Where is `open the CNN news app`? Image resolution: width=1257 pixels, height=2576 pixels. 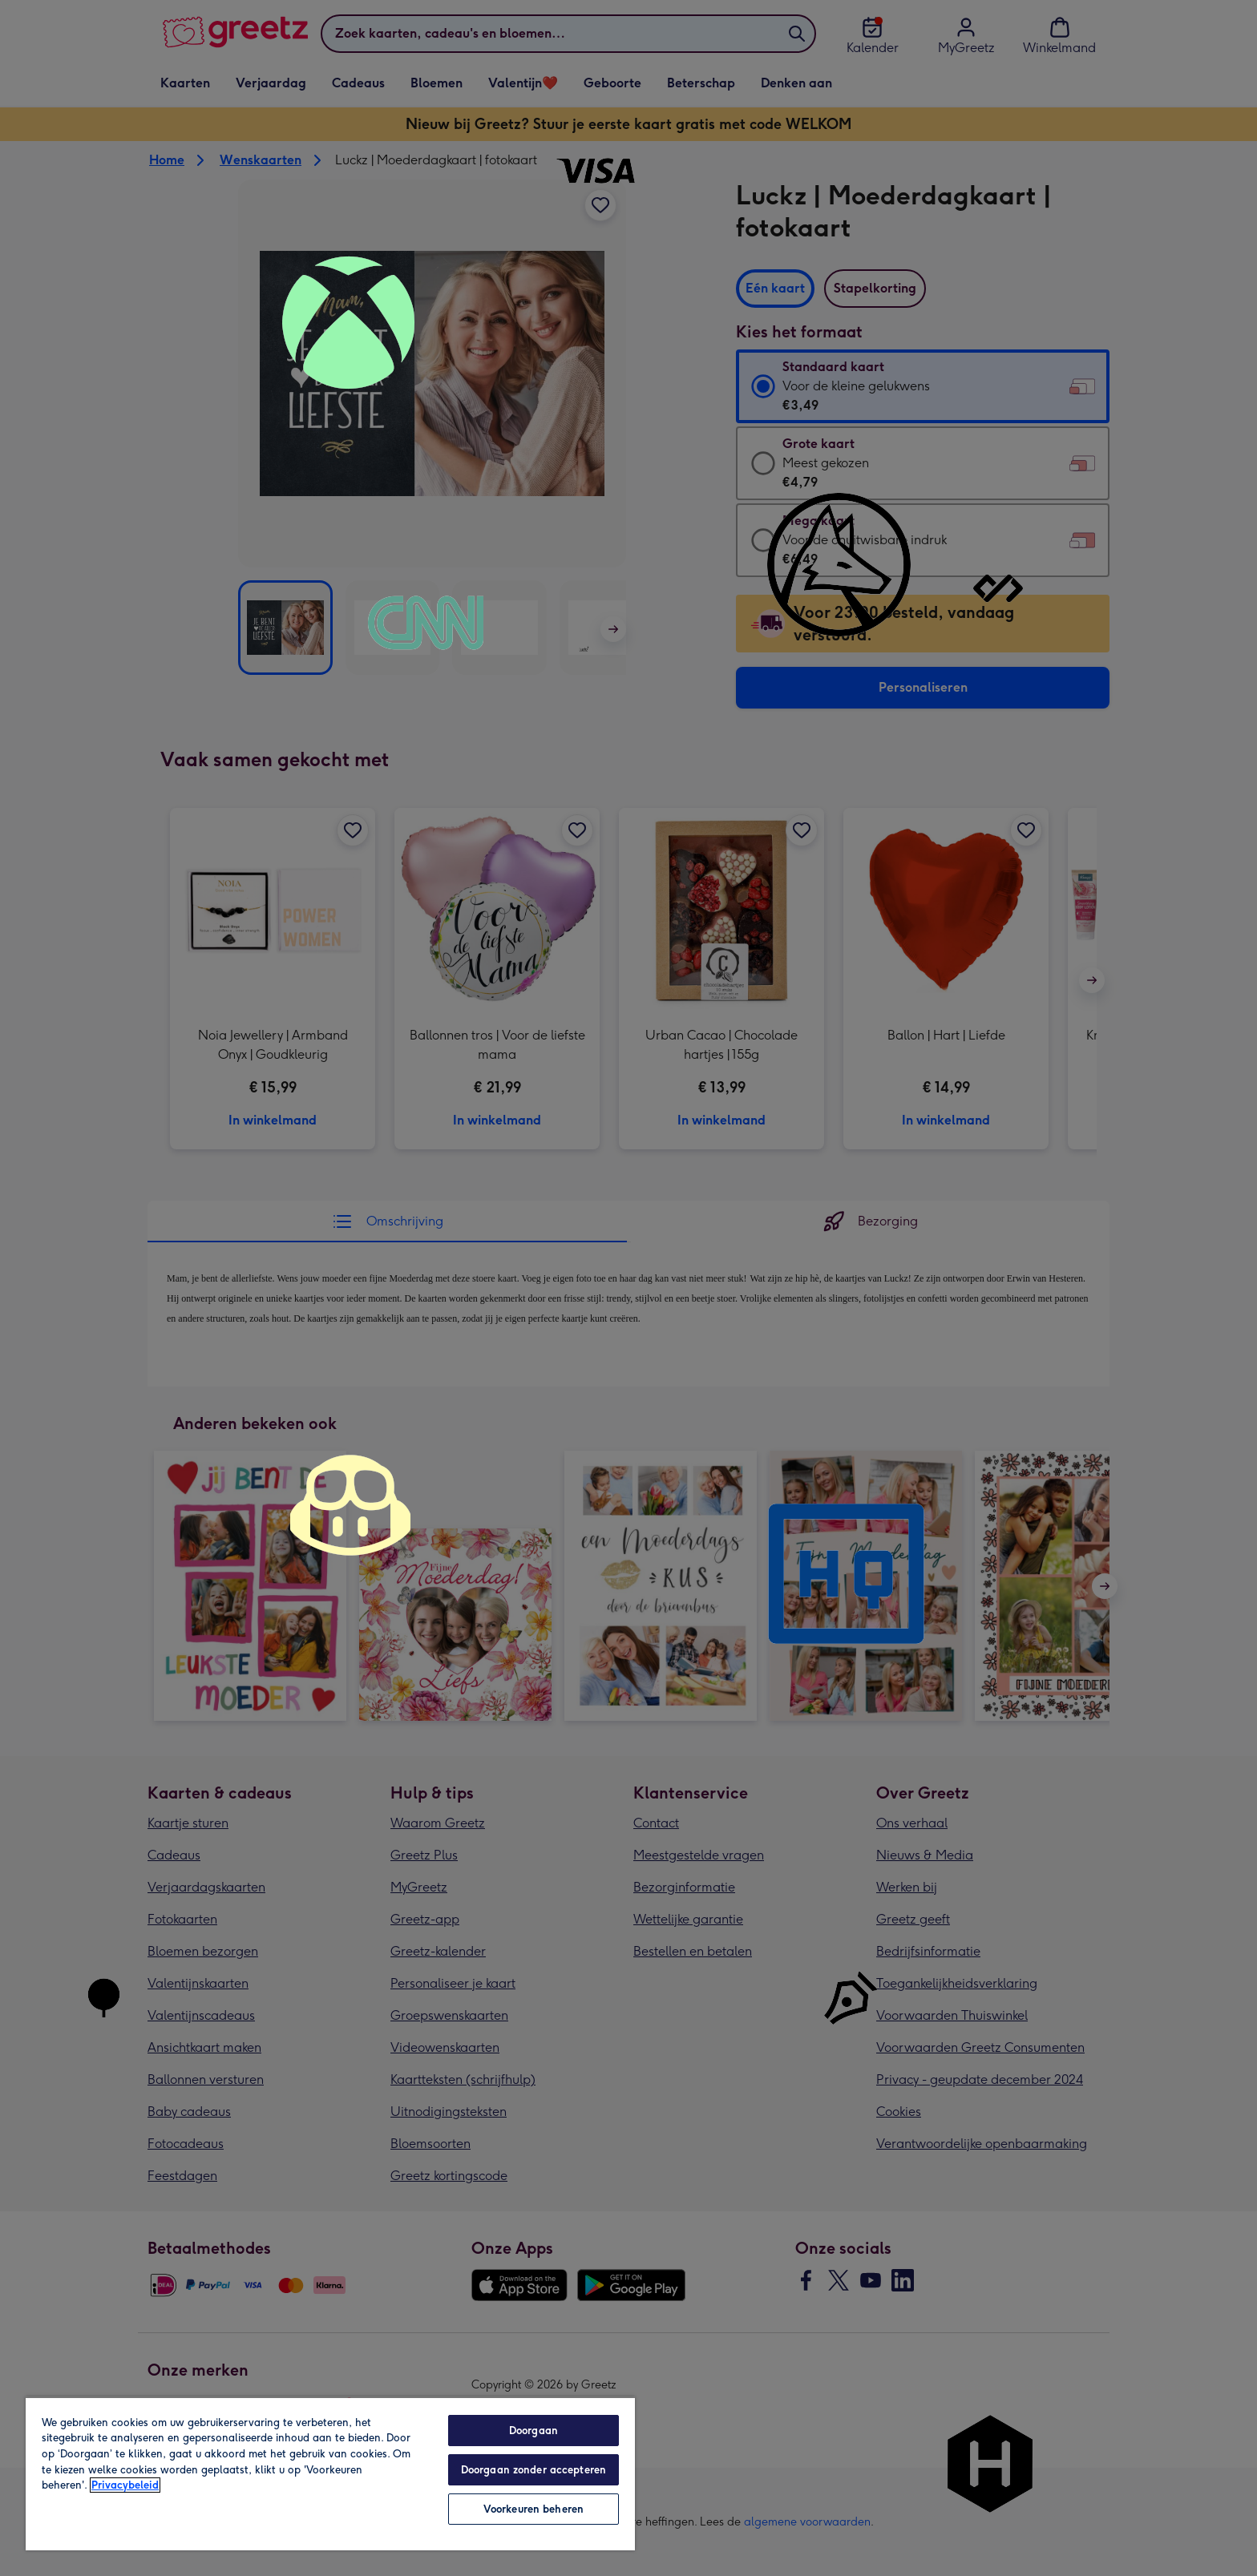
open the CNN news app is located at coordinates (426, 623).